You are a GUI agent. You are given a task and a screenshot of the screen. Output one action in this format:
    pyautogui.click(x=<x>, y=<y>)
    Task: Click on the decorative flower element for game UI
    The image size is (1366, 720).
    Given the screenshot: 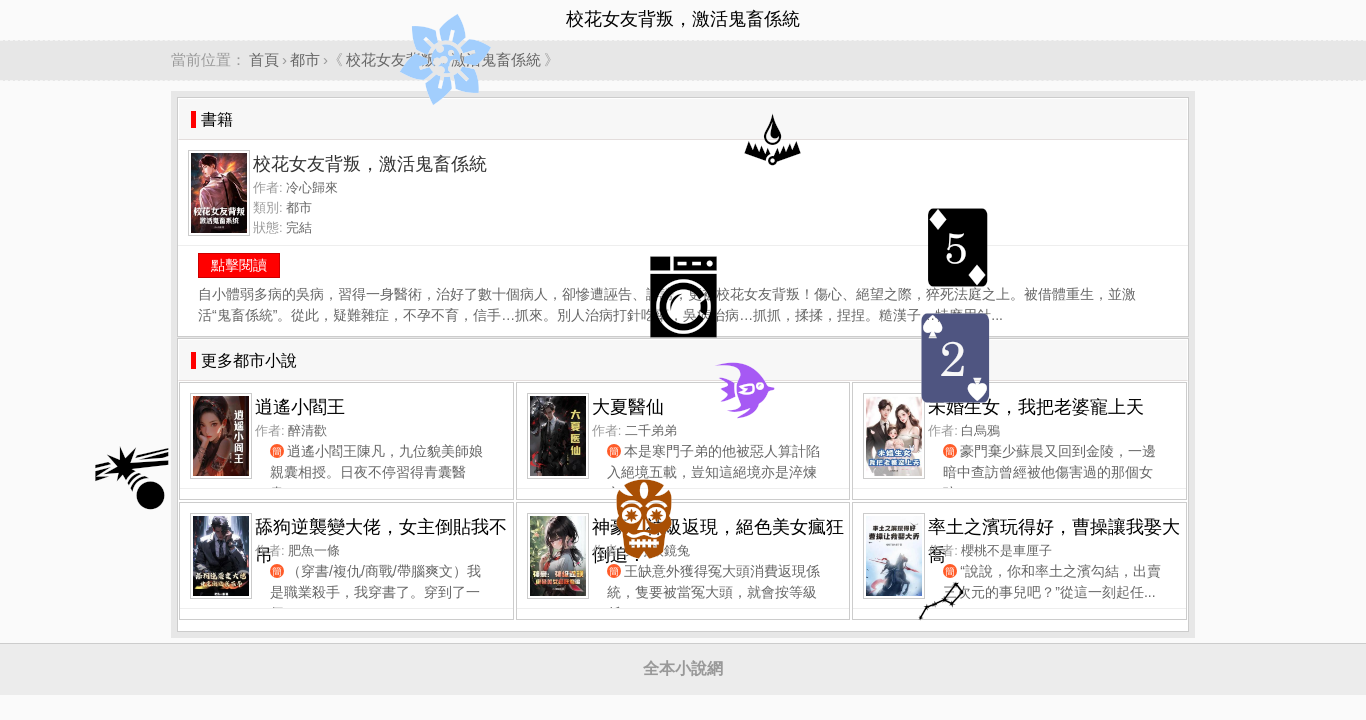 What is the action you would take?
    pyautogui.click(x=445, y=59)
    